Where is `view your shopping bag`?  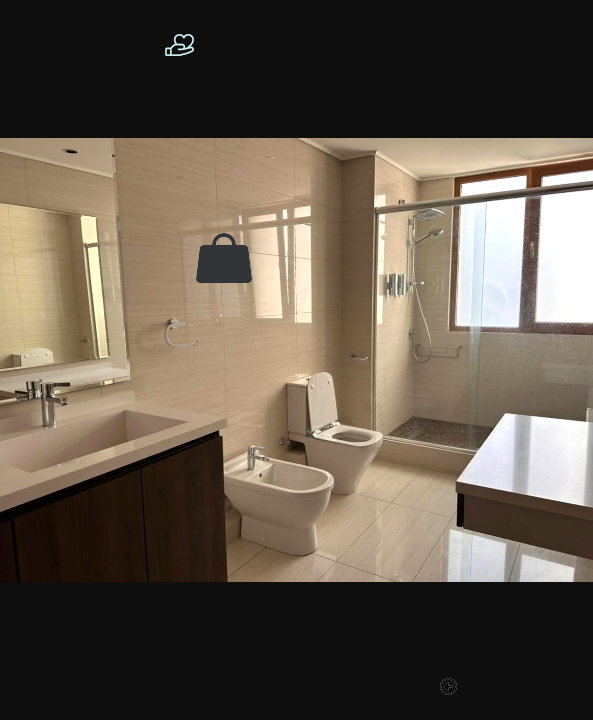 view your shopping bag is located at coordinates (224, 261).